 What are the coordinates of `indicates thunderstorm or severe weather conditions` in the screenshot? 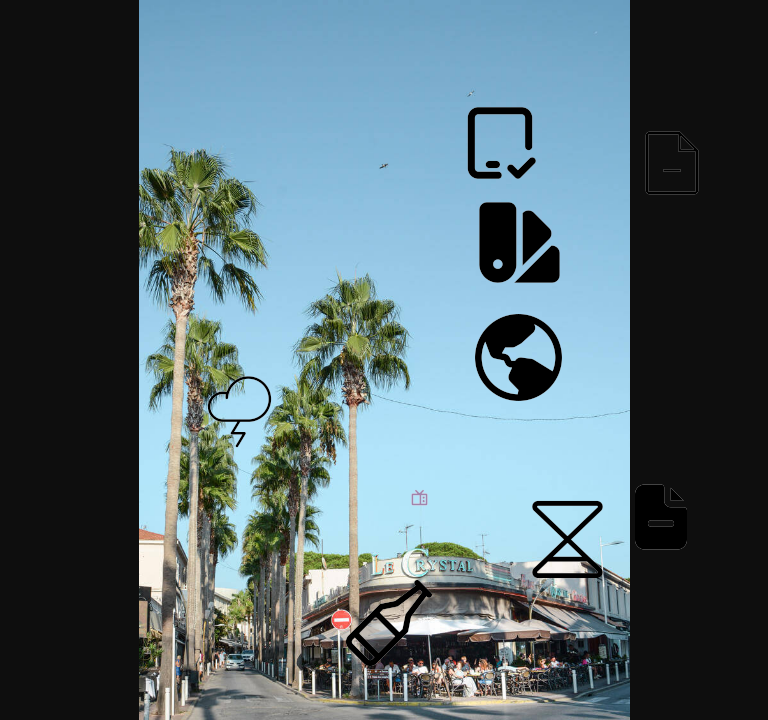 It's located at (239, 410).